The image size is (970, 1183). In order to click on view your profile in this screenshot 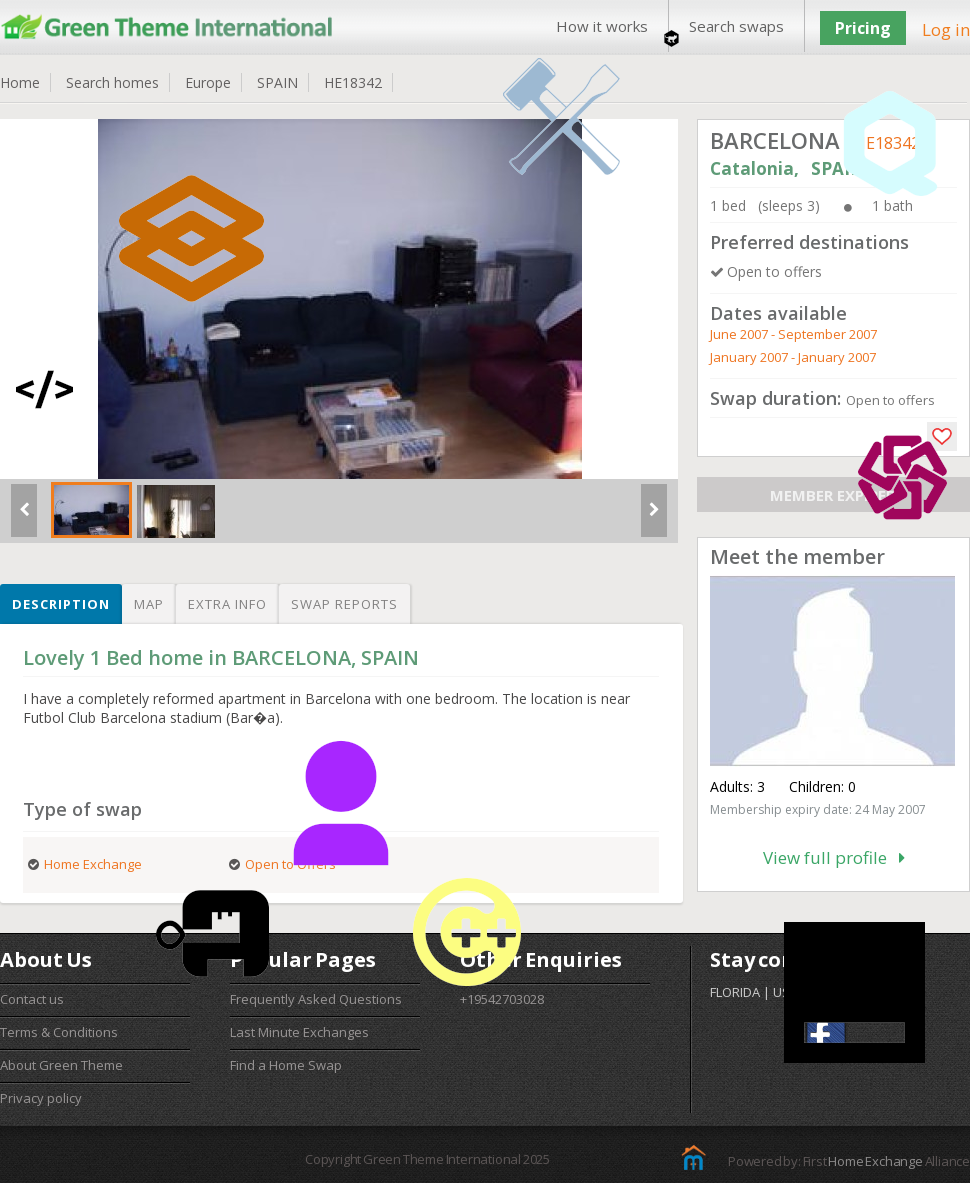, I will do `click(341, 806)`.